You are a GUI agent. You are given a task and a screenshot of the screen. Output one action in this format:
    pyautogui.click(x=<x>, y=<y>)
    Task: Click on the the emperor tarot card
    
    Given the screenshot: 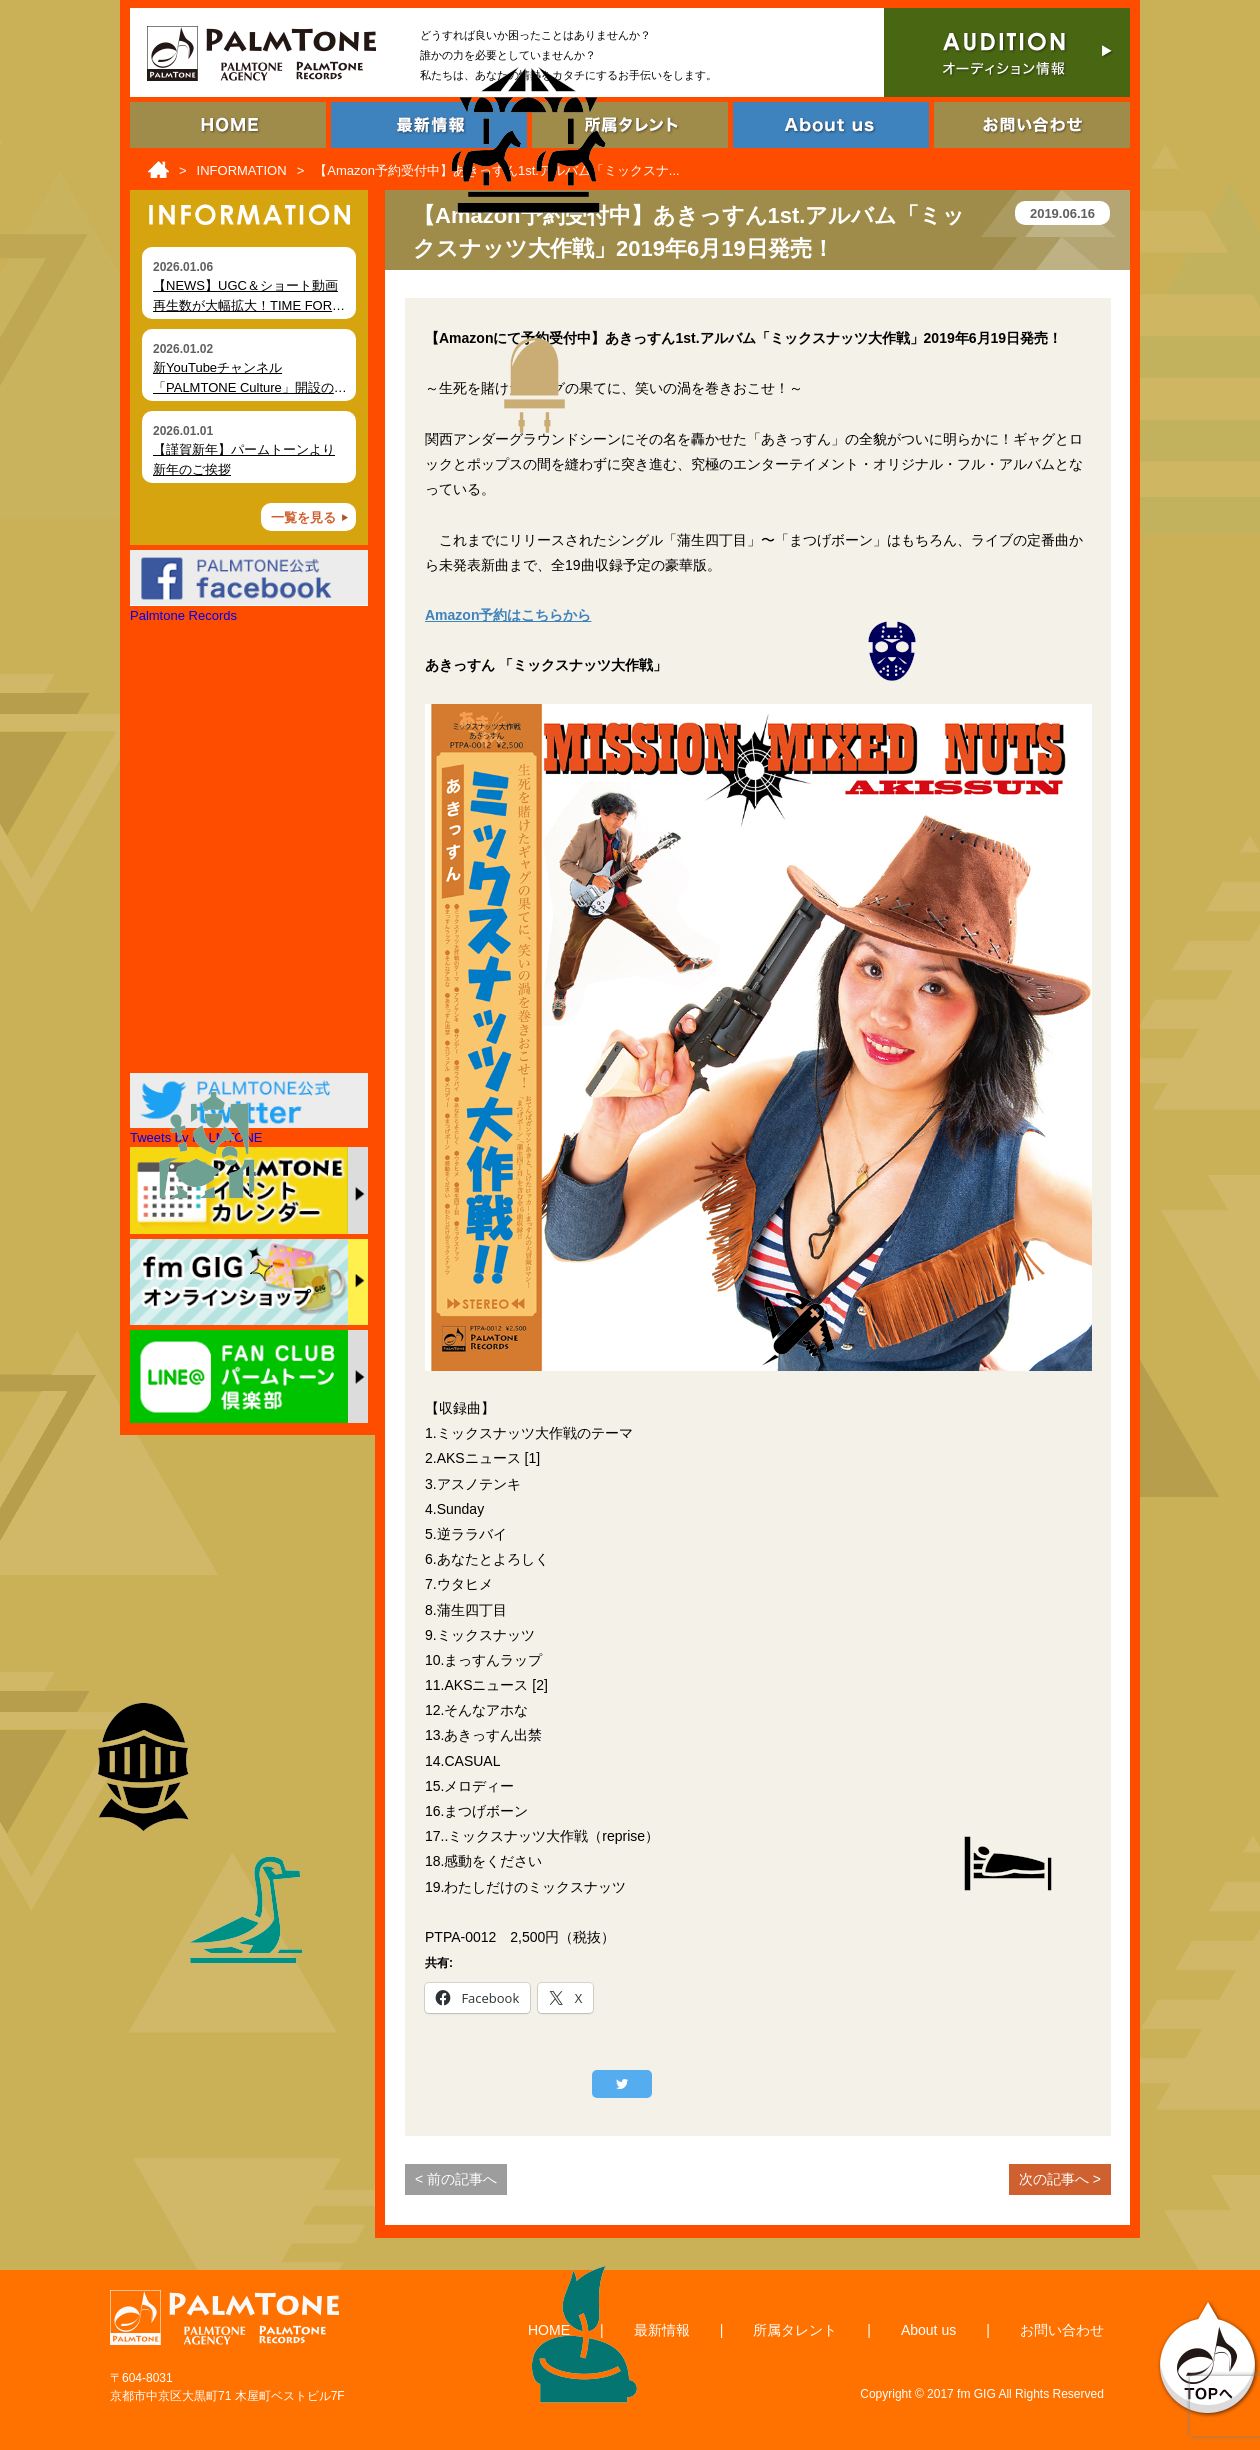 What is the action you would take?
    pyautogui.click(x=207, y=1145)
    